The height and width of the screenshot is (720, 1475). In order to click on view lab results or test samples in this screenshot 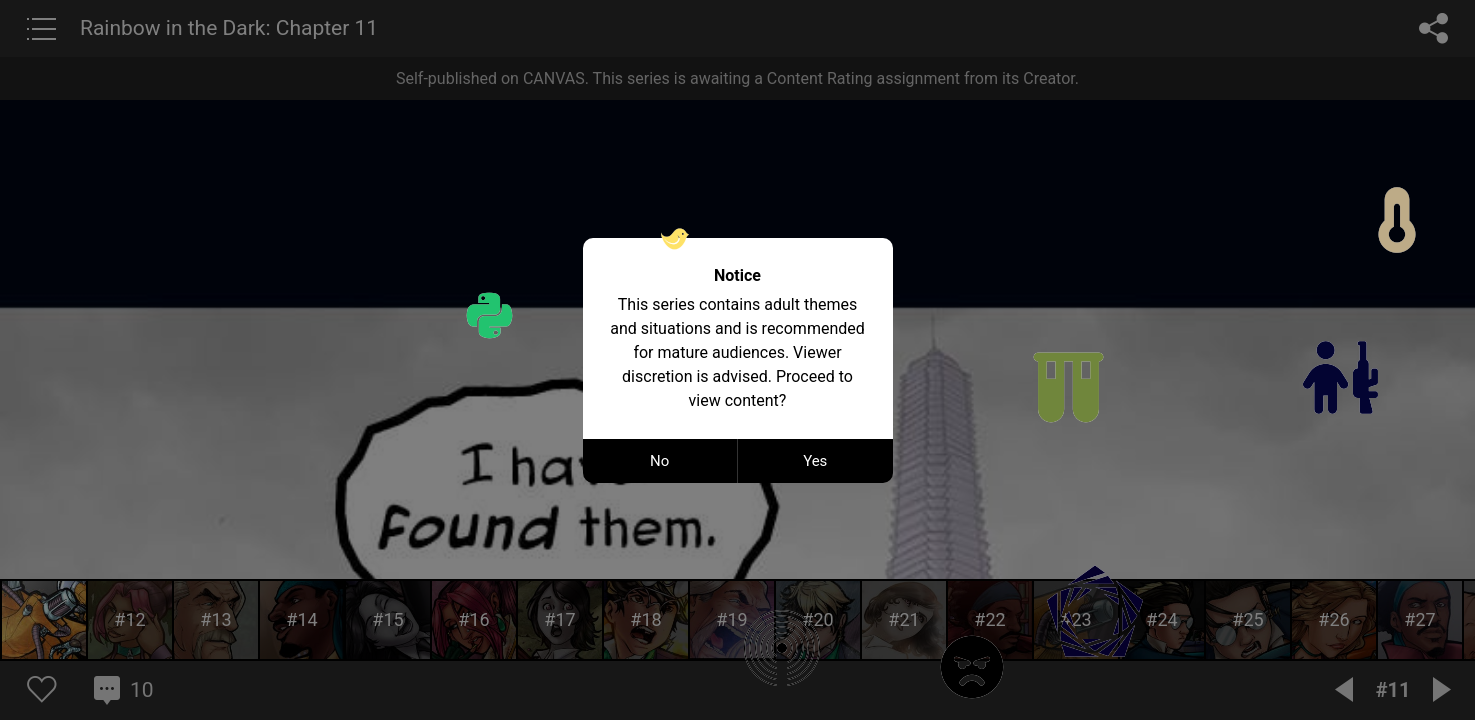, I will do `click(1068, 387)`.